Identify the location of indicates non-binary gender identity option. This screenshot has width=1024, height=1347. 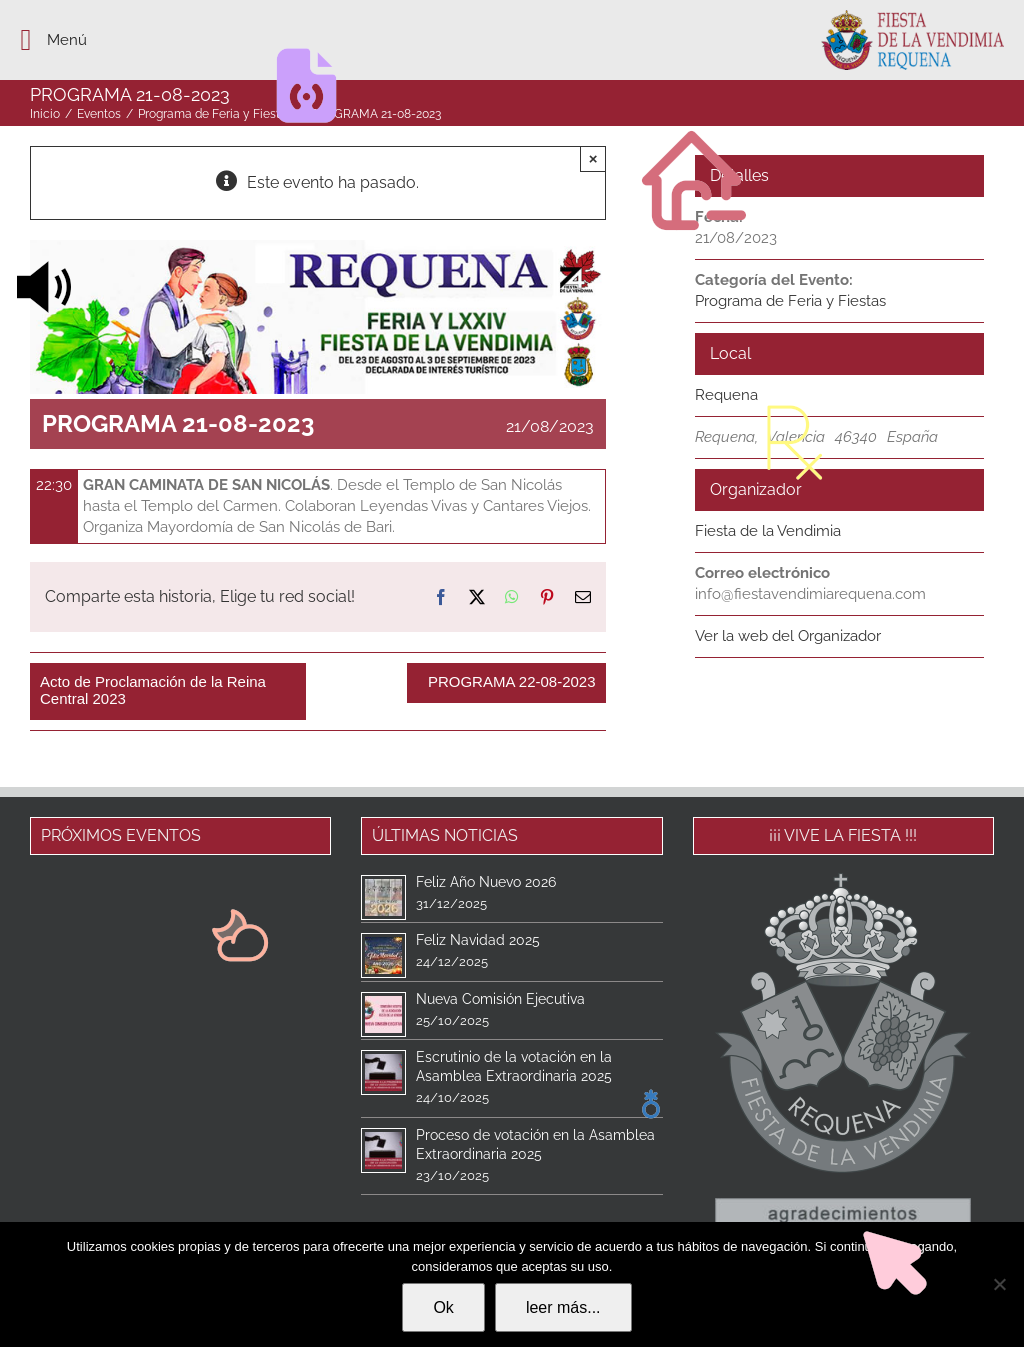
(651, 1104).